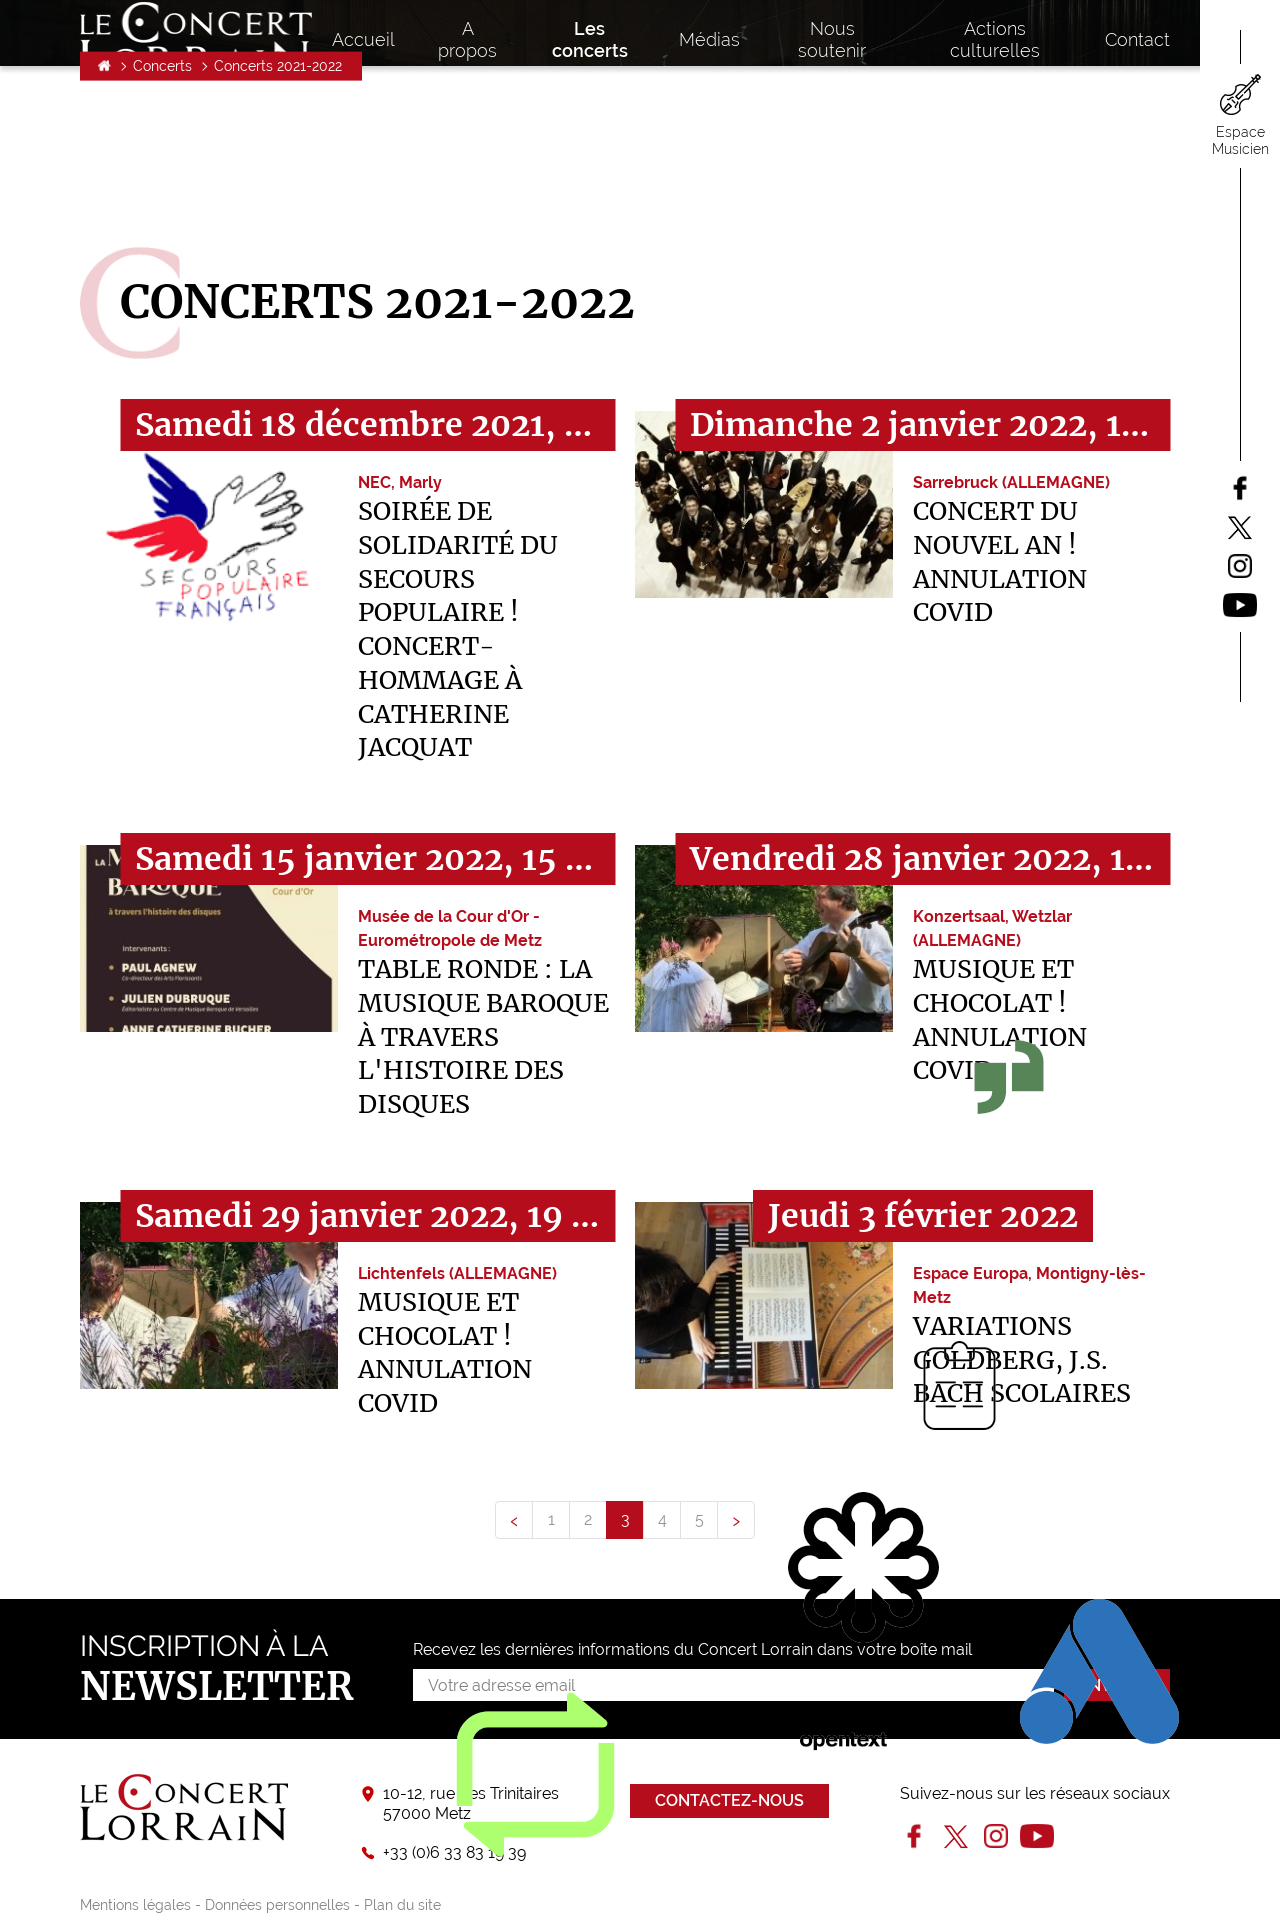 Image resolution: width=1280 pixels, height=1929 pixels. Describe the element at coordinates (863, 1567) in the screenshot. I see `svg file format indicator` at that location.